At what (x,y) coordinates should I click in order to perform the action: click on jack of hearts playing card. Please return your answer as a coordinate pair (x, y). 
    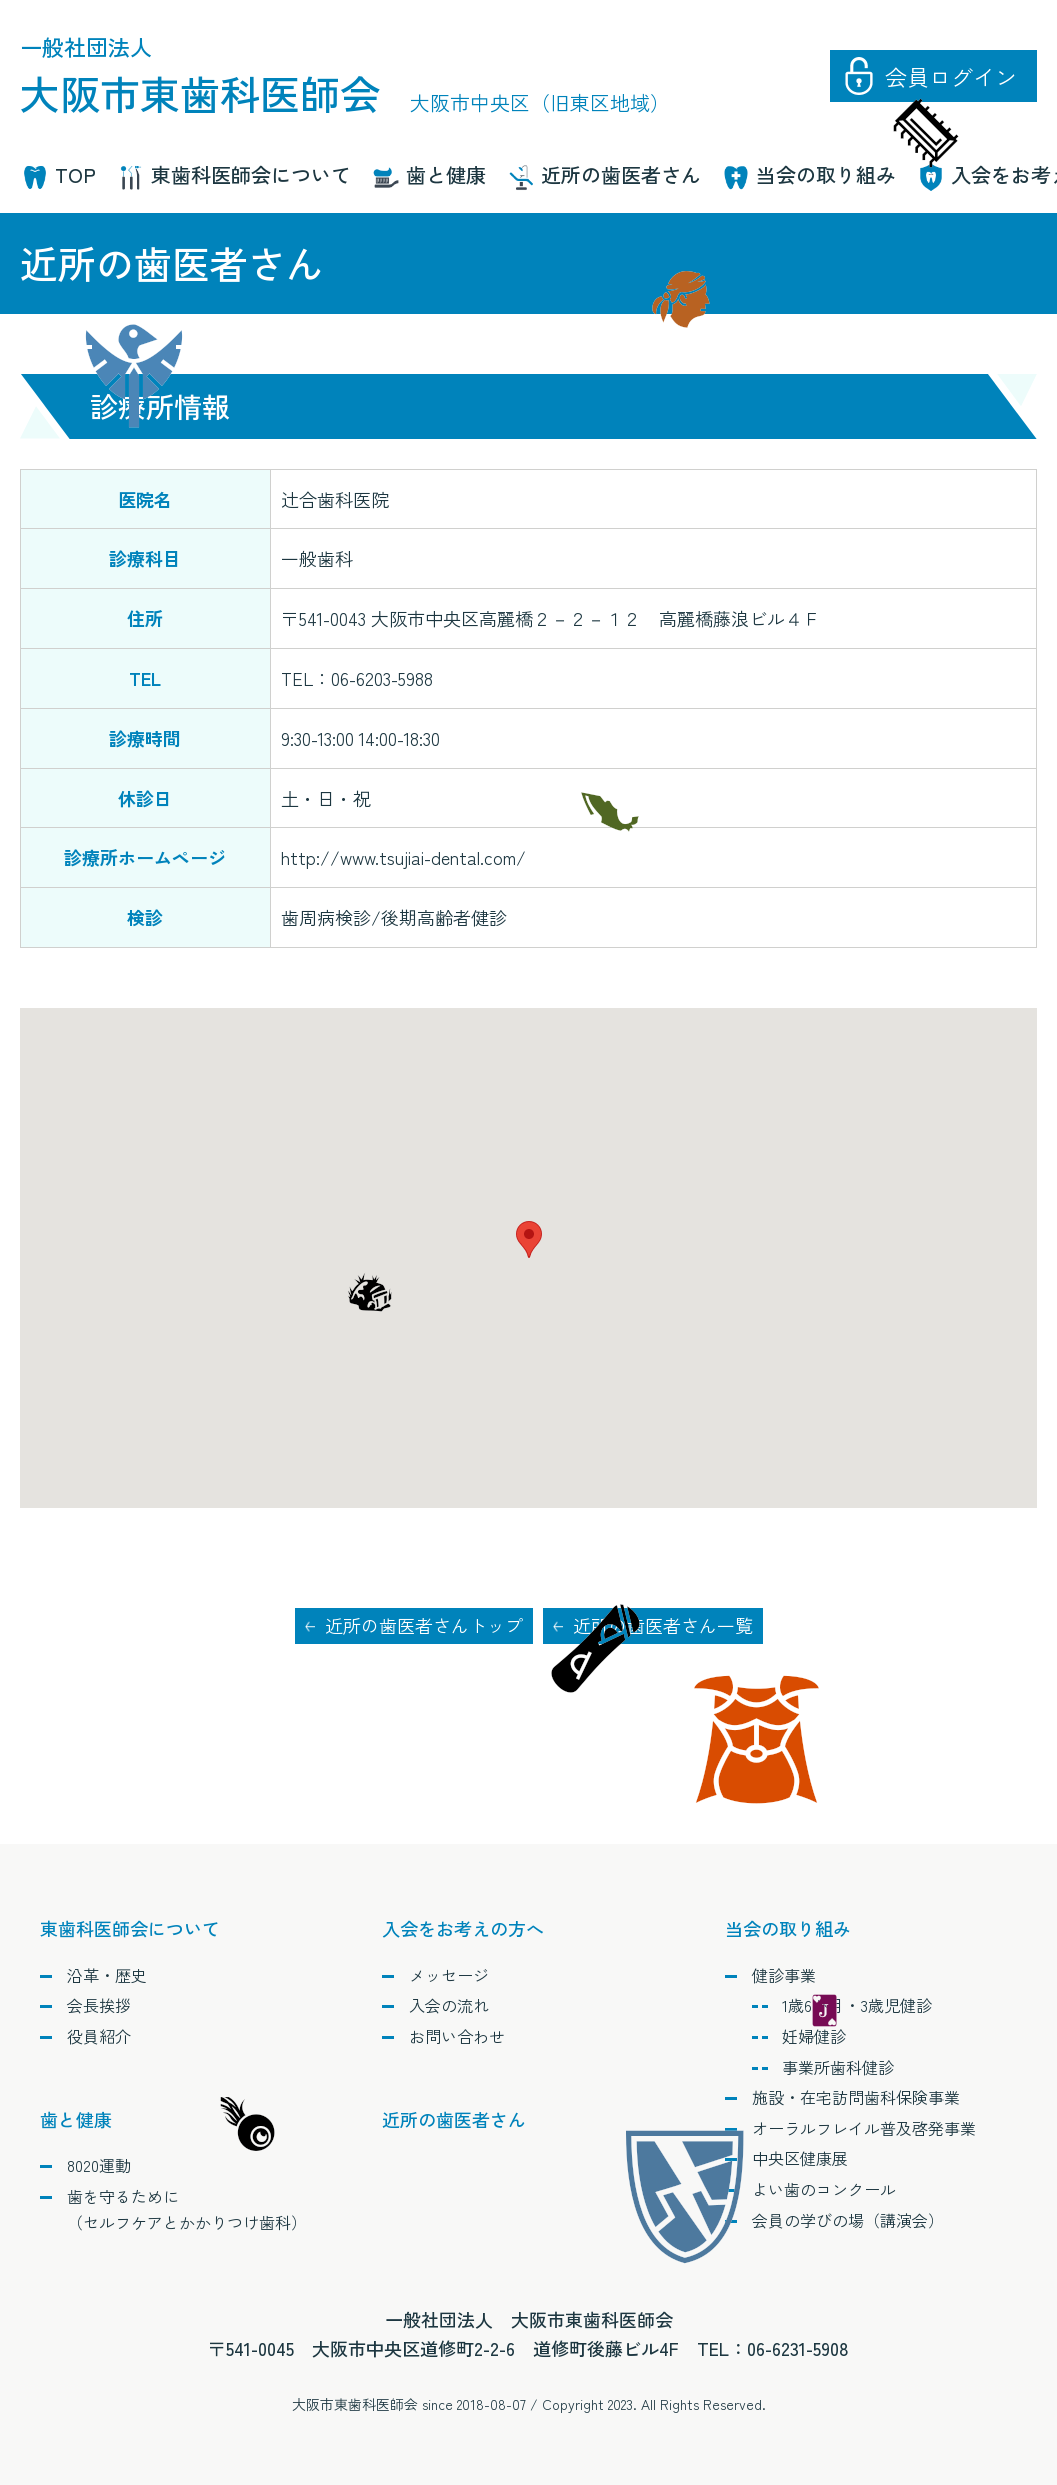
    Looking at the image, I should click on (824, 2010).